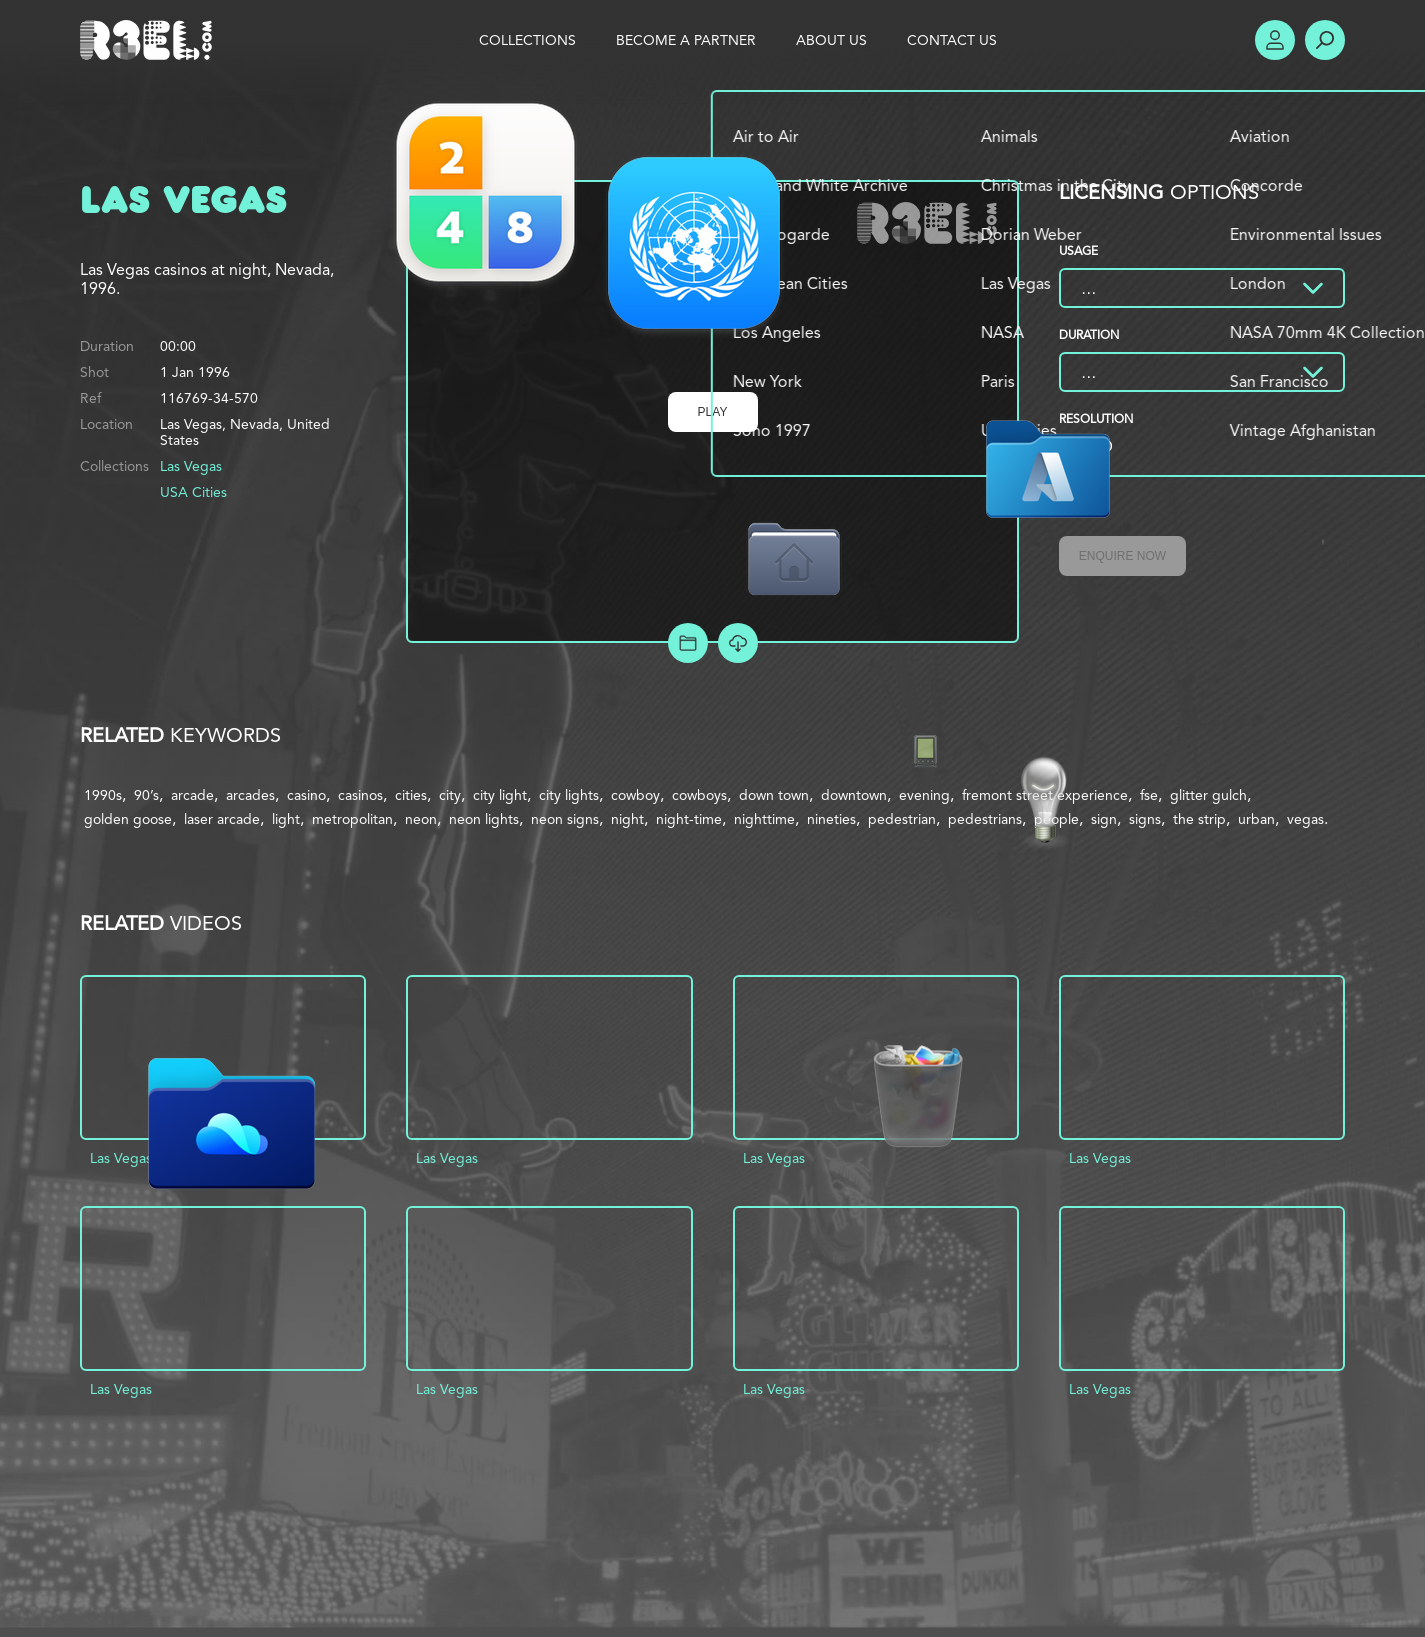 The height and width of the screenshot is (1637, 1425). I want to click on indicates informational message or tip, so click(1045, 803).